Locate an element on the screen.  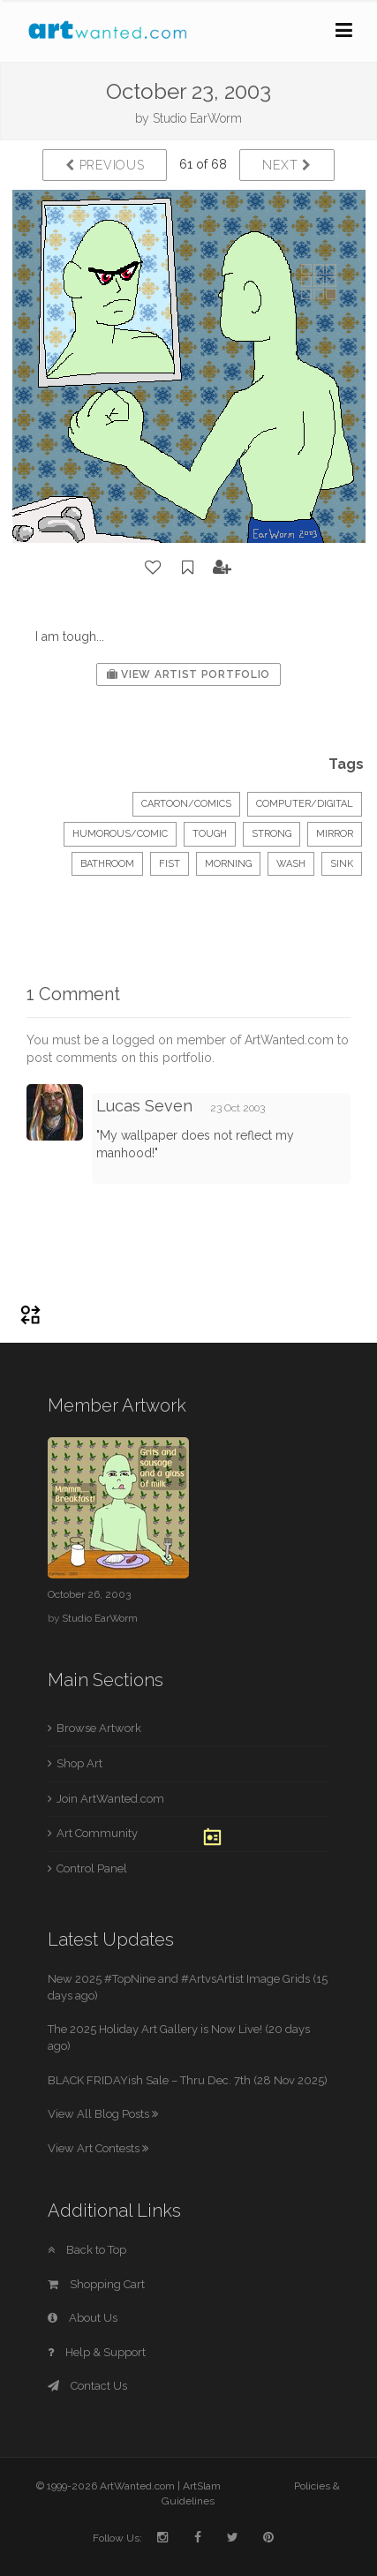
swap or exchange between two items is located at coordinates (30, 1314).